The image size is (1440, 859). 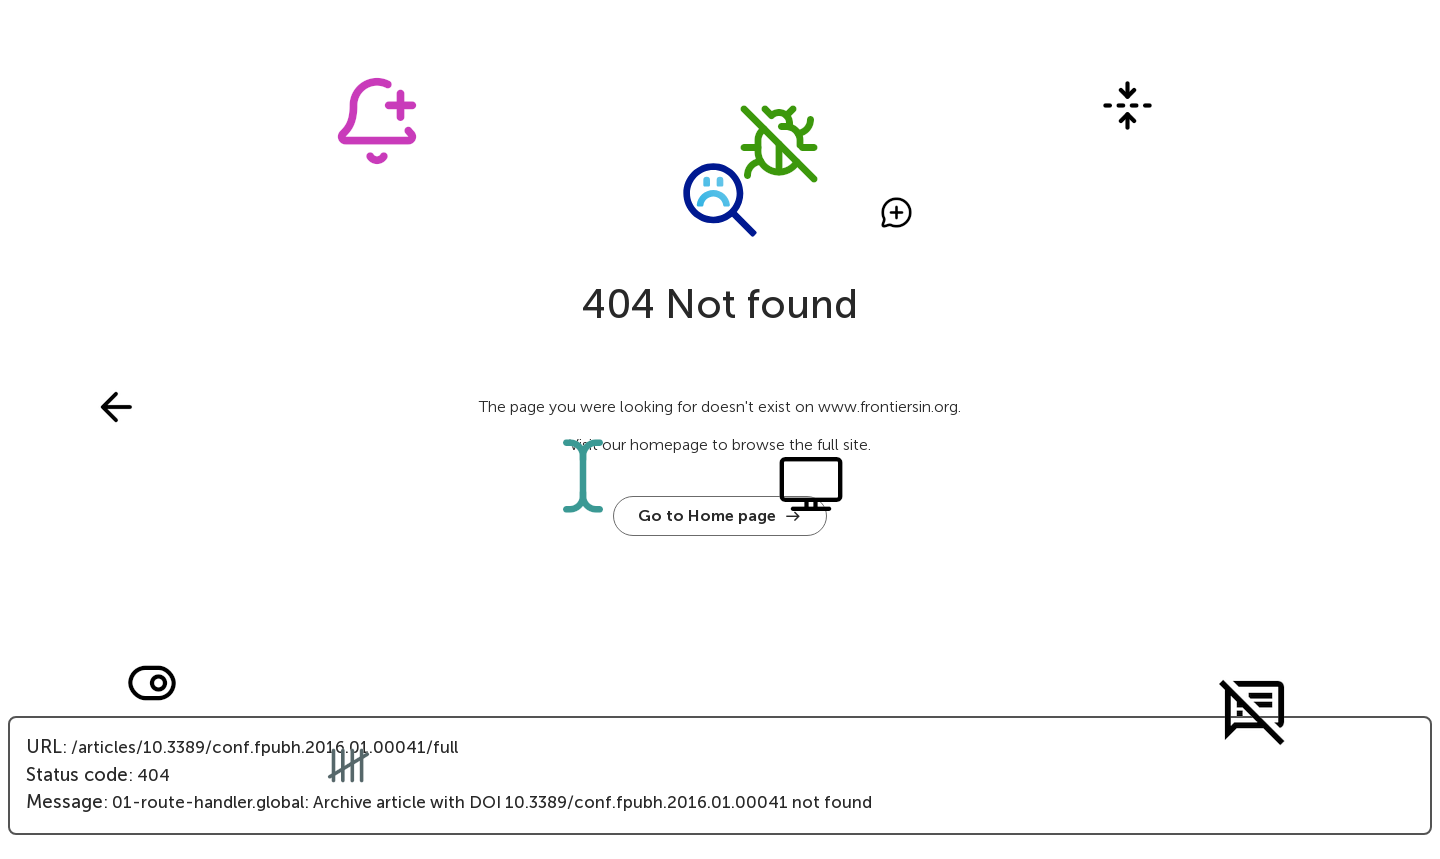 I want to click on mute or disable speaker notes, so click(x=1254, y=710).